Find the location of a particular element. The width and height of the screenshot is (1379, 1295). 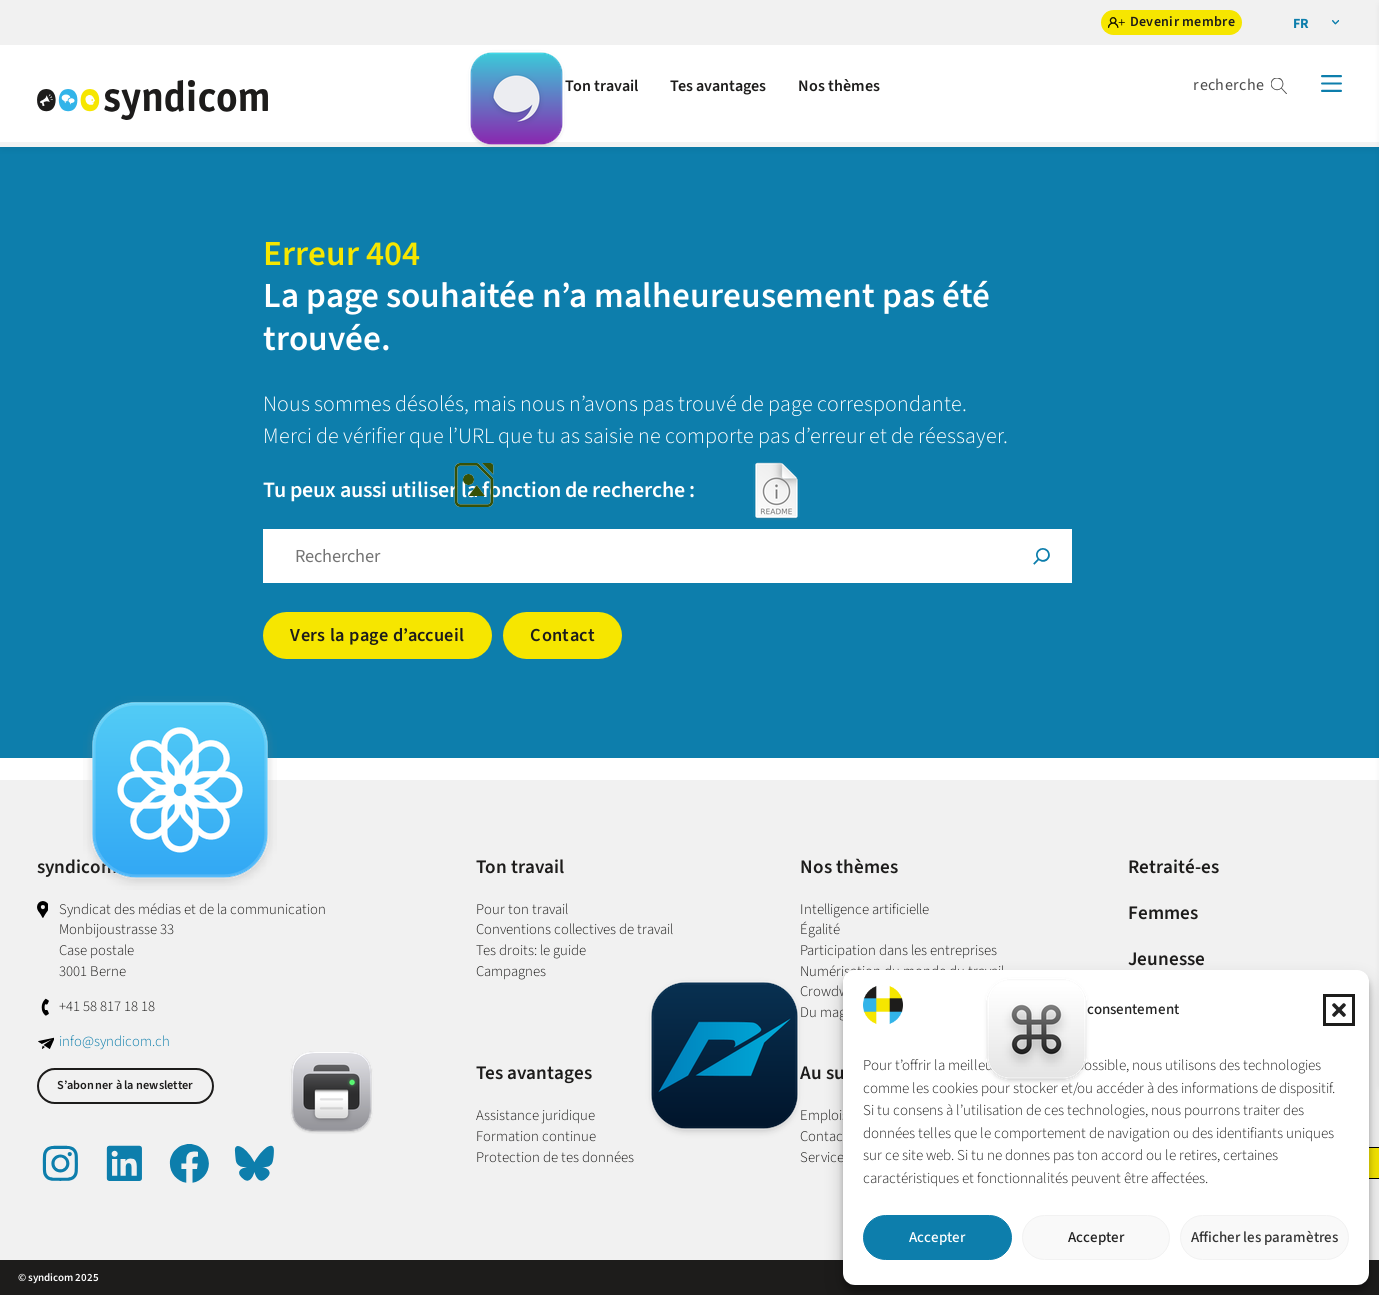

open graphics application settings is located at coordinates (180, 793).